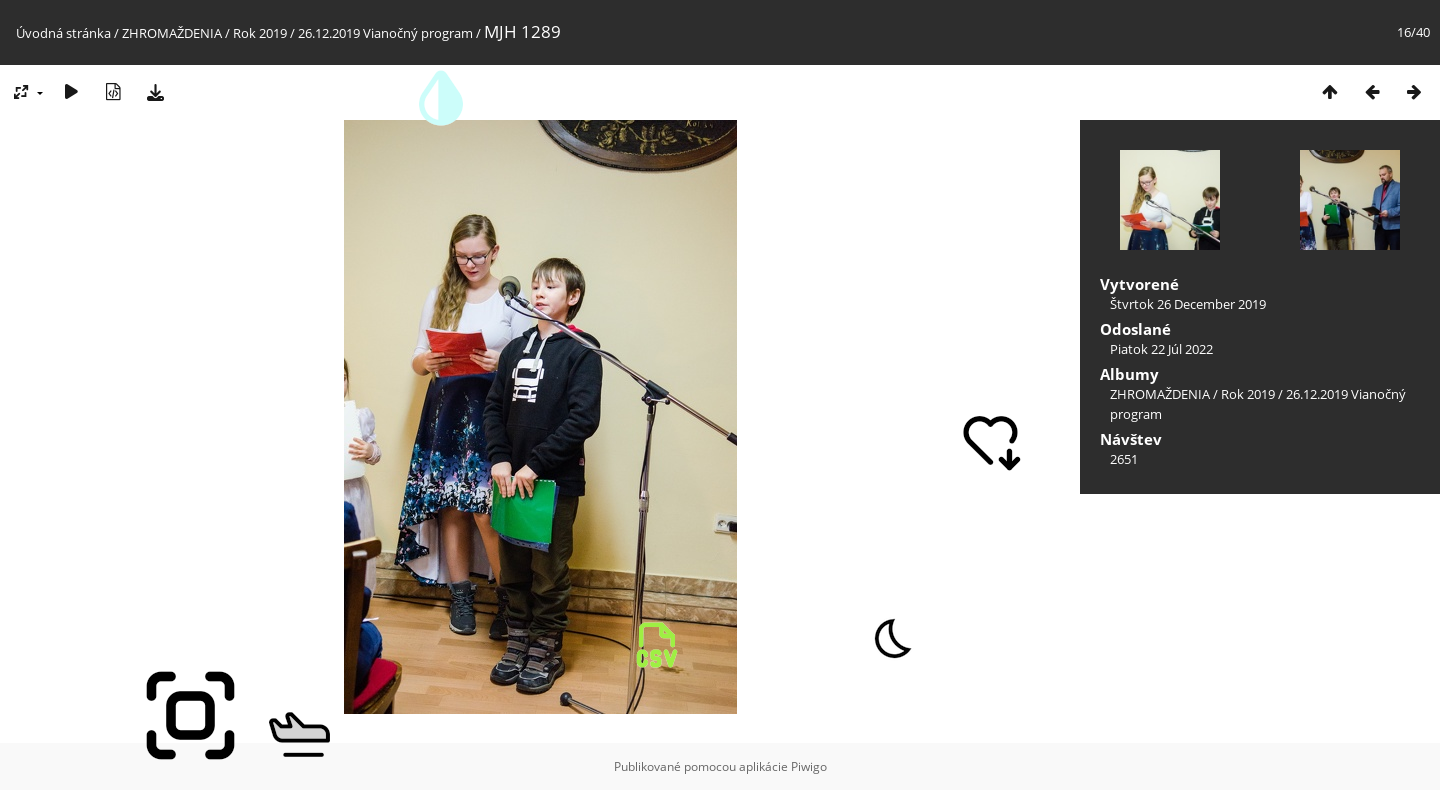 This screenshot has height=790, width=1440. What do you see at coordinates (657, 645) in the screenshot?
I see `indicates a CSV file type` at bounding box center [657, 645].